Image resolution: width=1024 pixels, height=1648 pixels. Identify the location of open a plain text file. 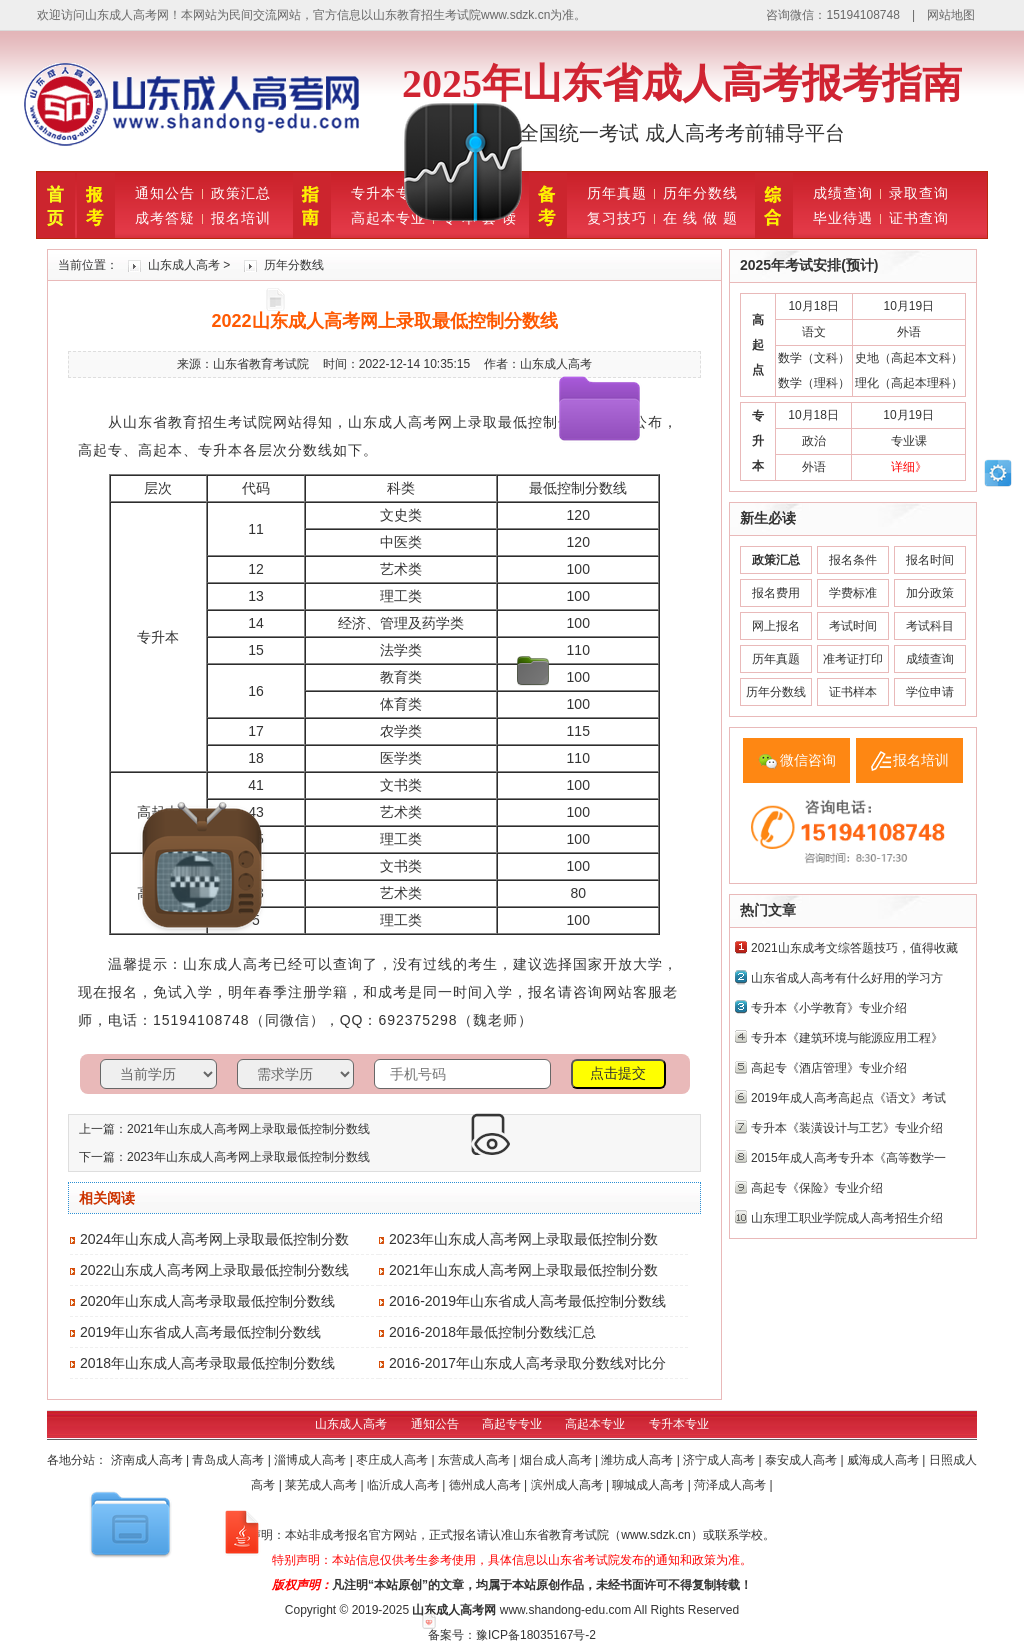
(275, 299).